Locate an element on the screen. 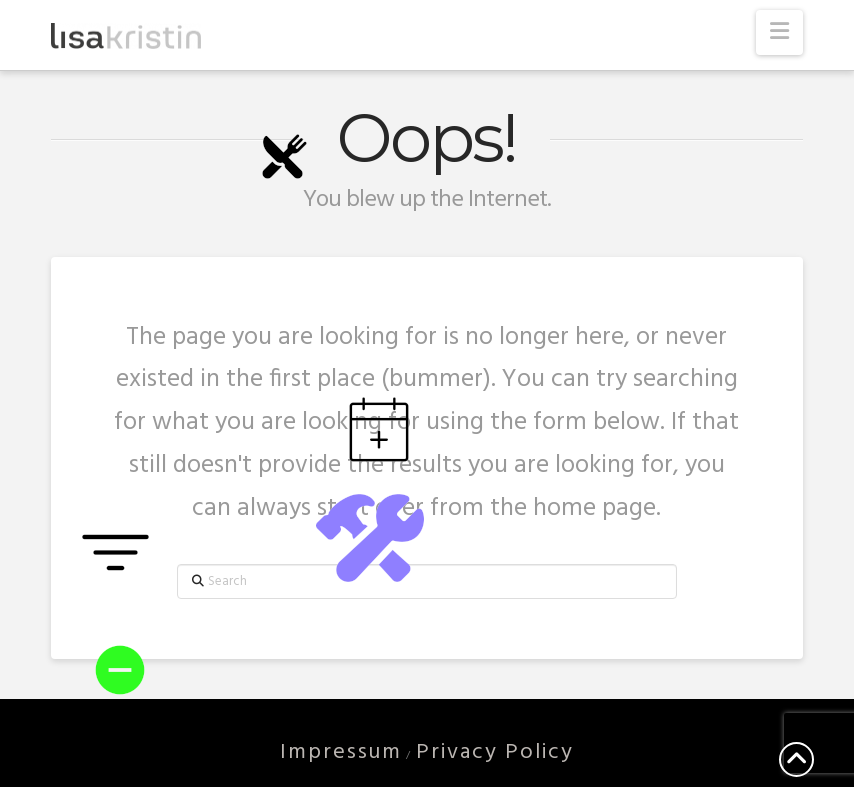 The image size is (854, 787). add a new event to the calendar is located at coordinates (379, 432).